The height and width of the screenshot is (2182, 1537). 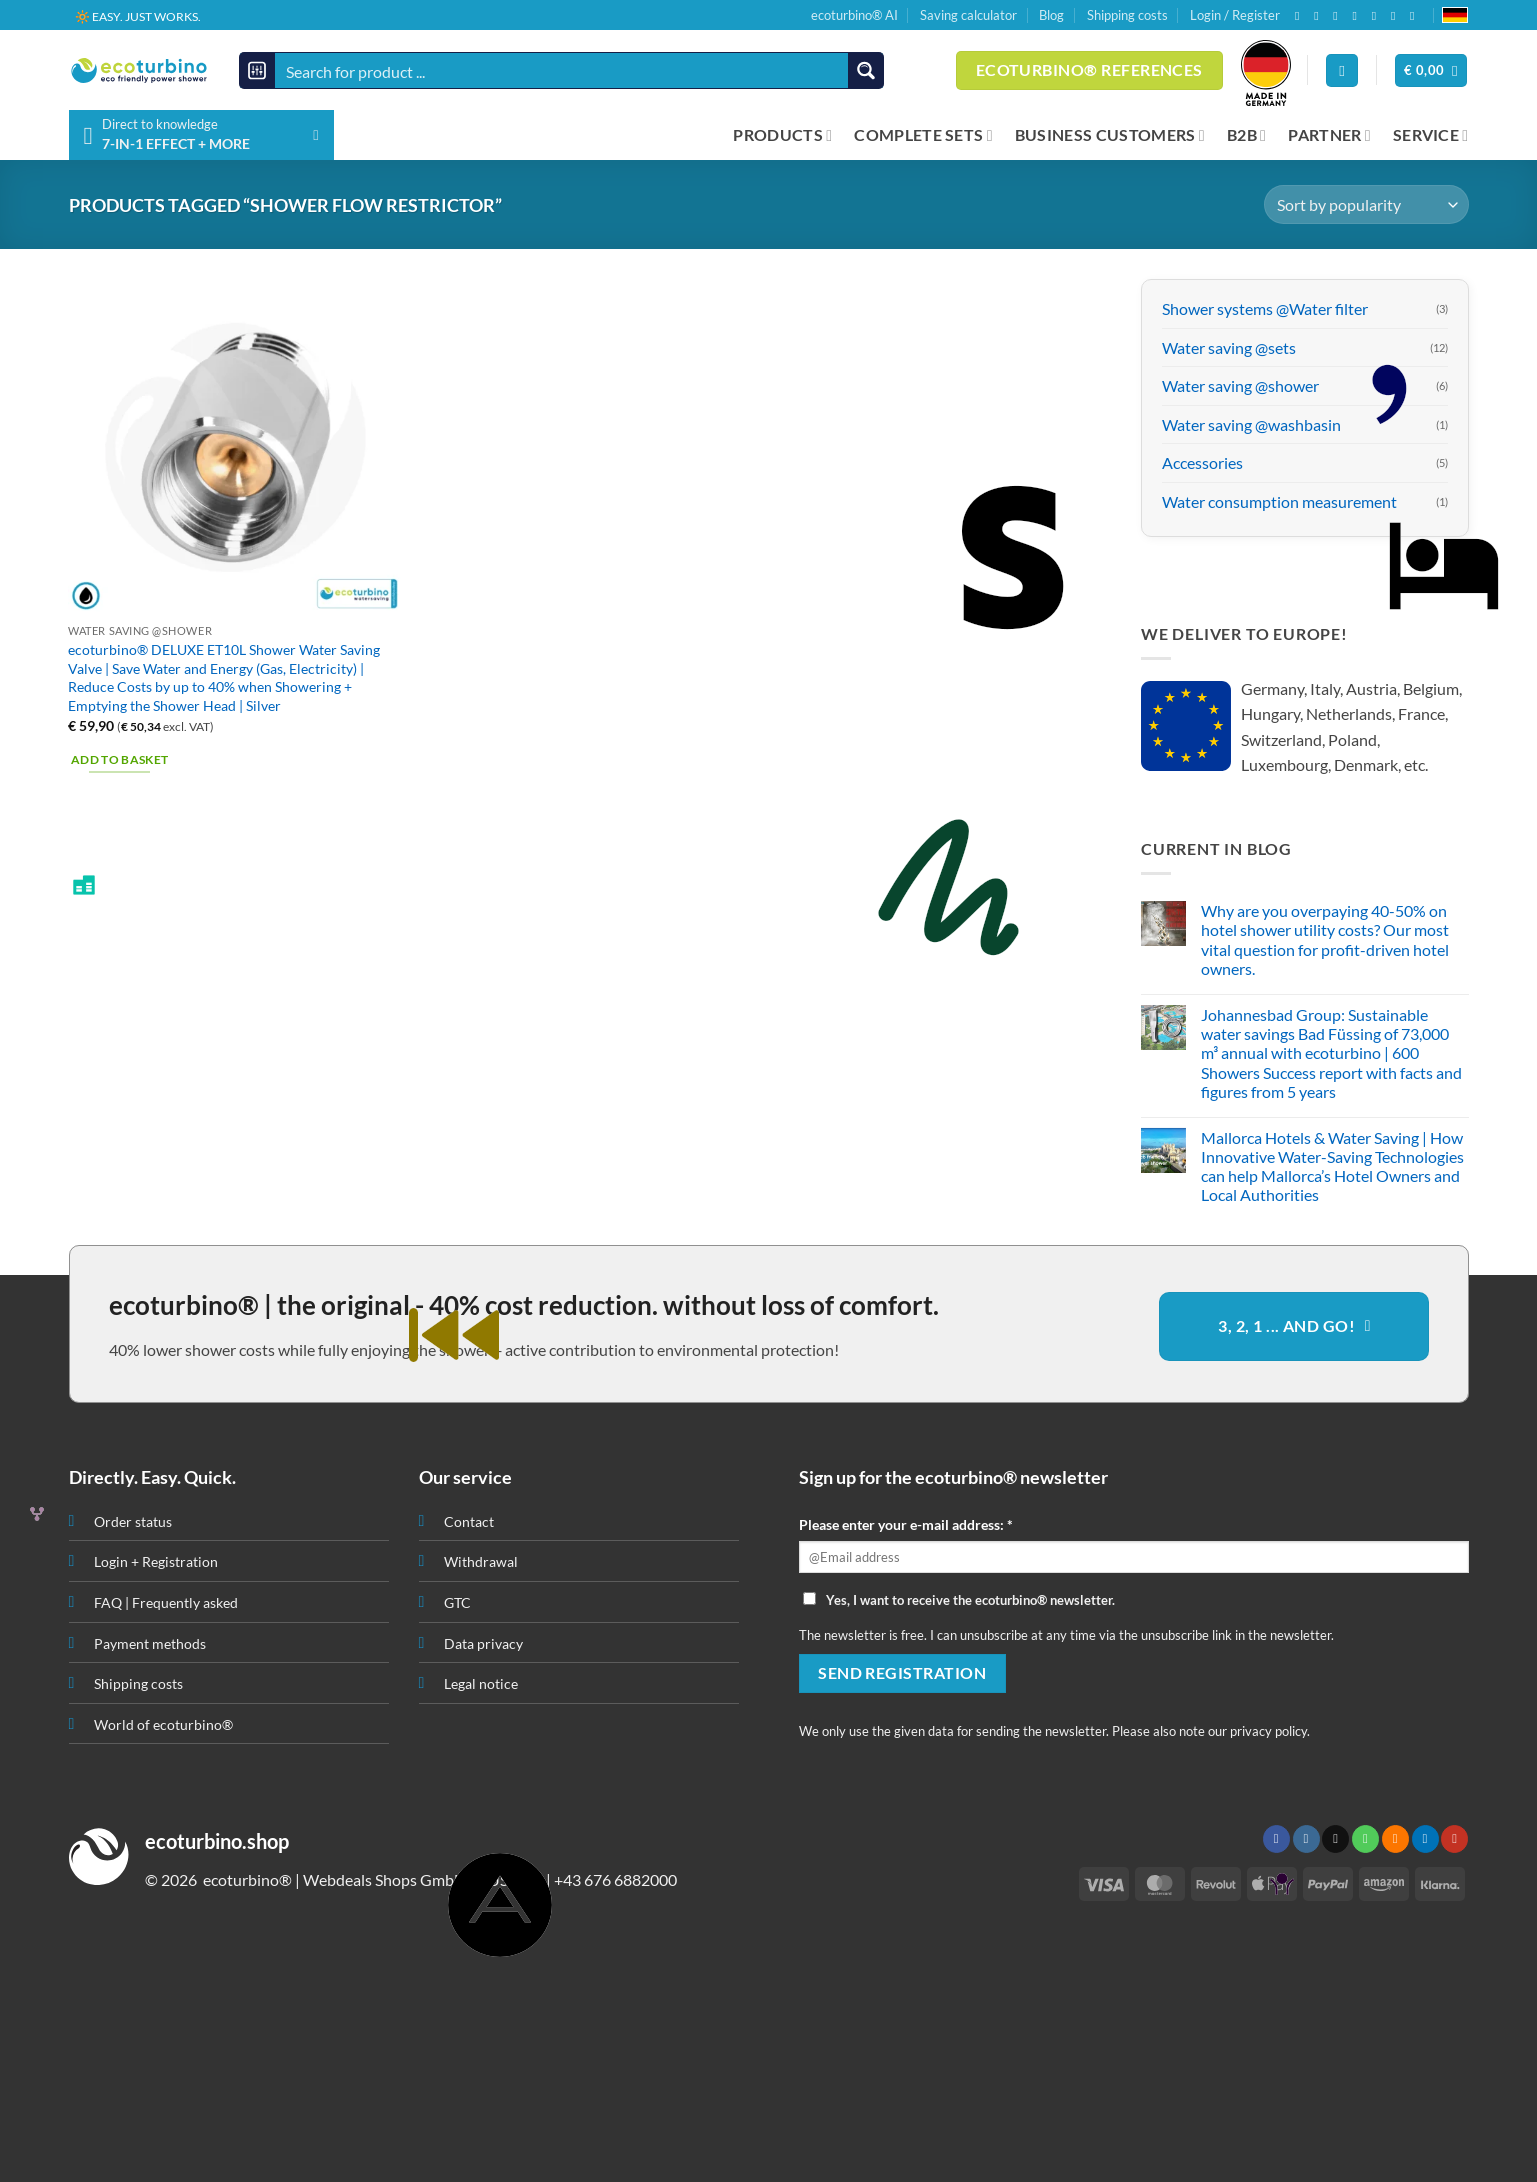 What do you see at coordinates (454, 1335) in the screenshot?
I see `skip to the beginning of the track` at bounding box center [454, 1335].